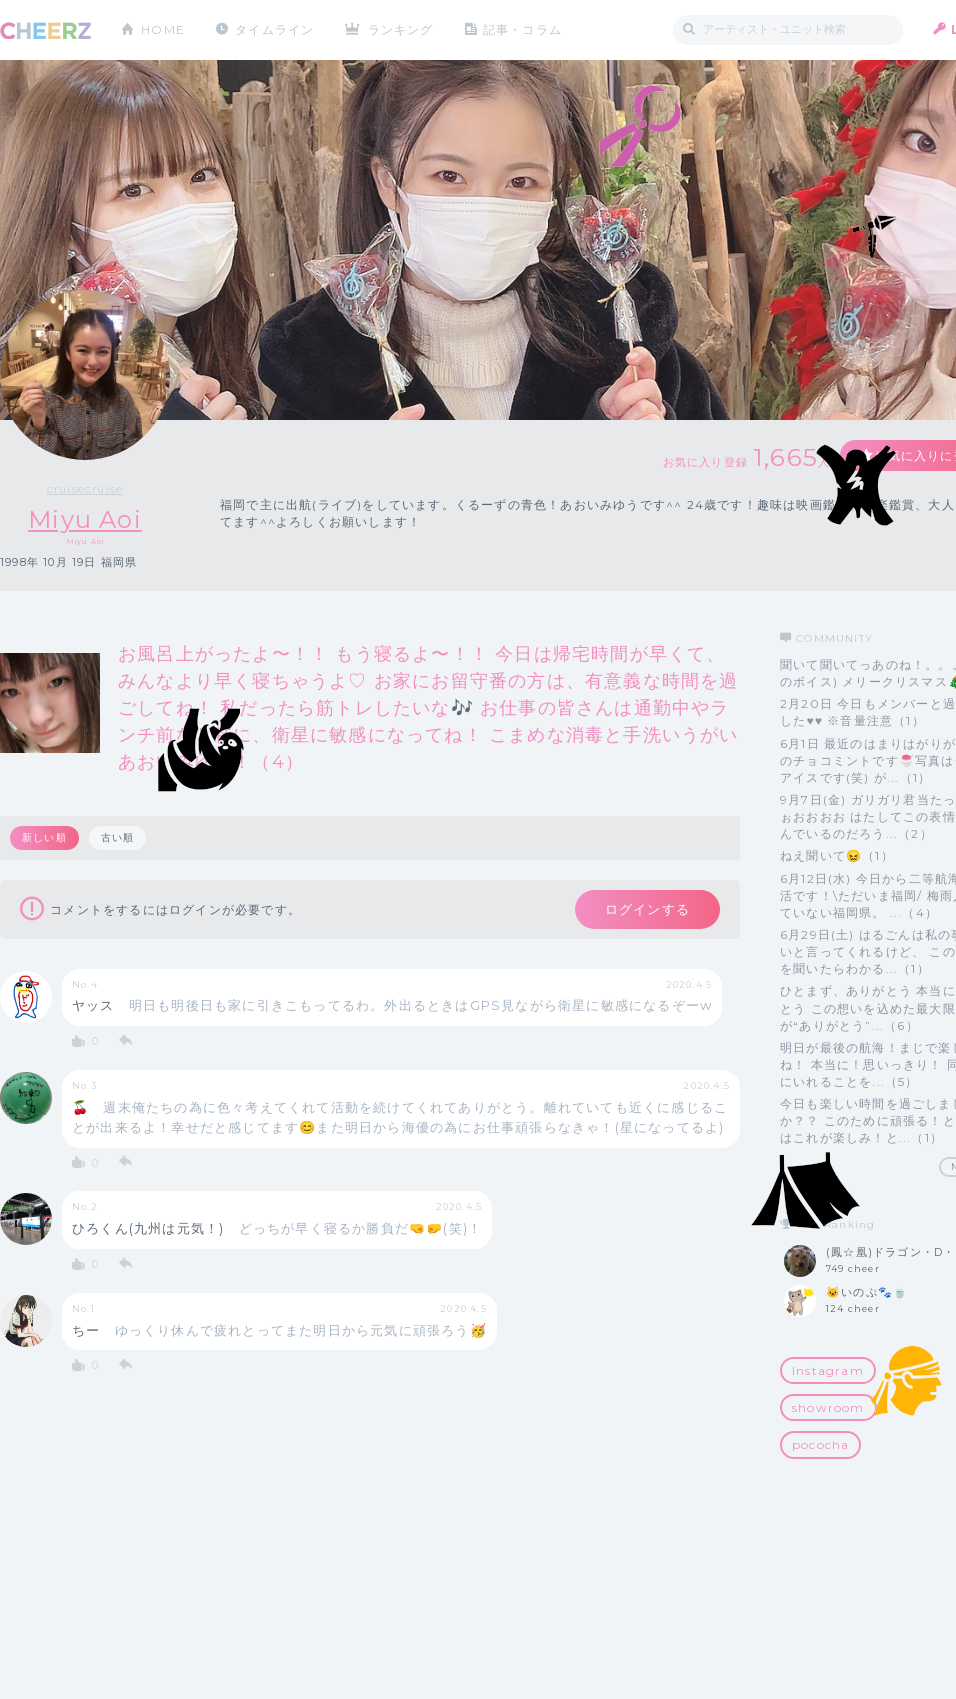  I want to click on select or grab an item, so click(640, 126).